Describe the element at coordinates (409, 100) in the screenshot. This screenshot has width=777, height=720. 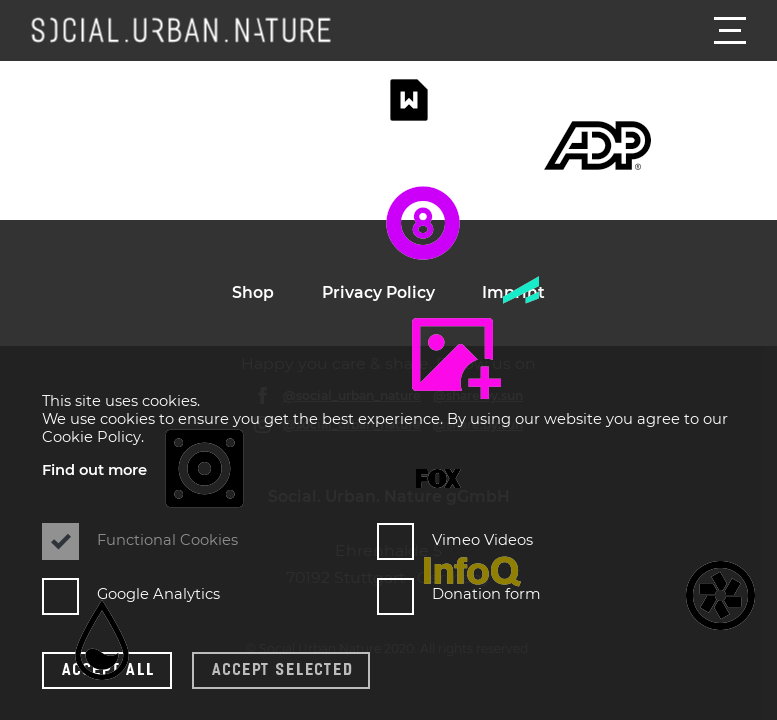
I see `open a Microsoft Word document` at that location.